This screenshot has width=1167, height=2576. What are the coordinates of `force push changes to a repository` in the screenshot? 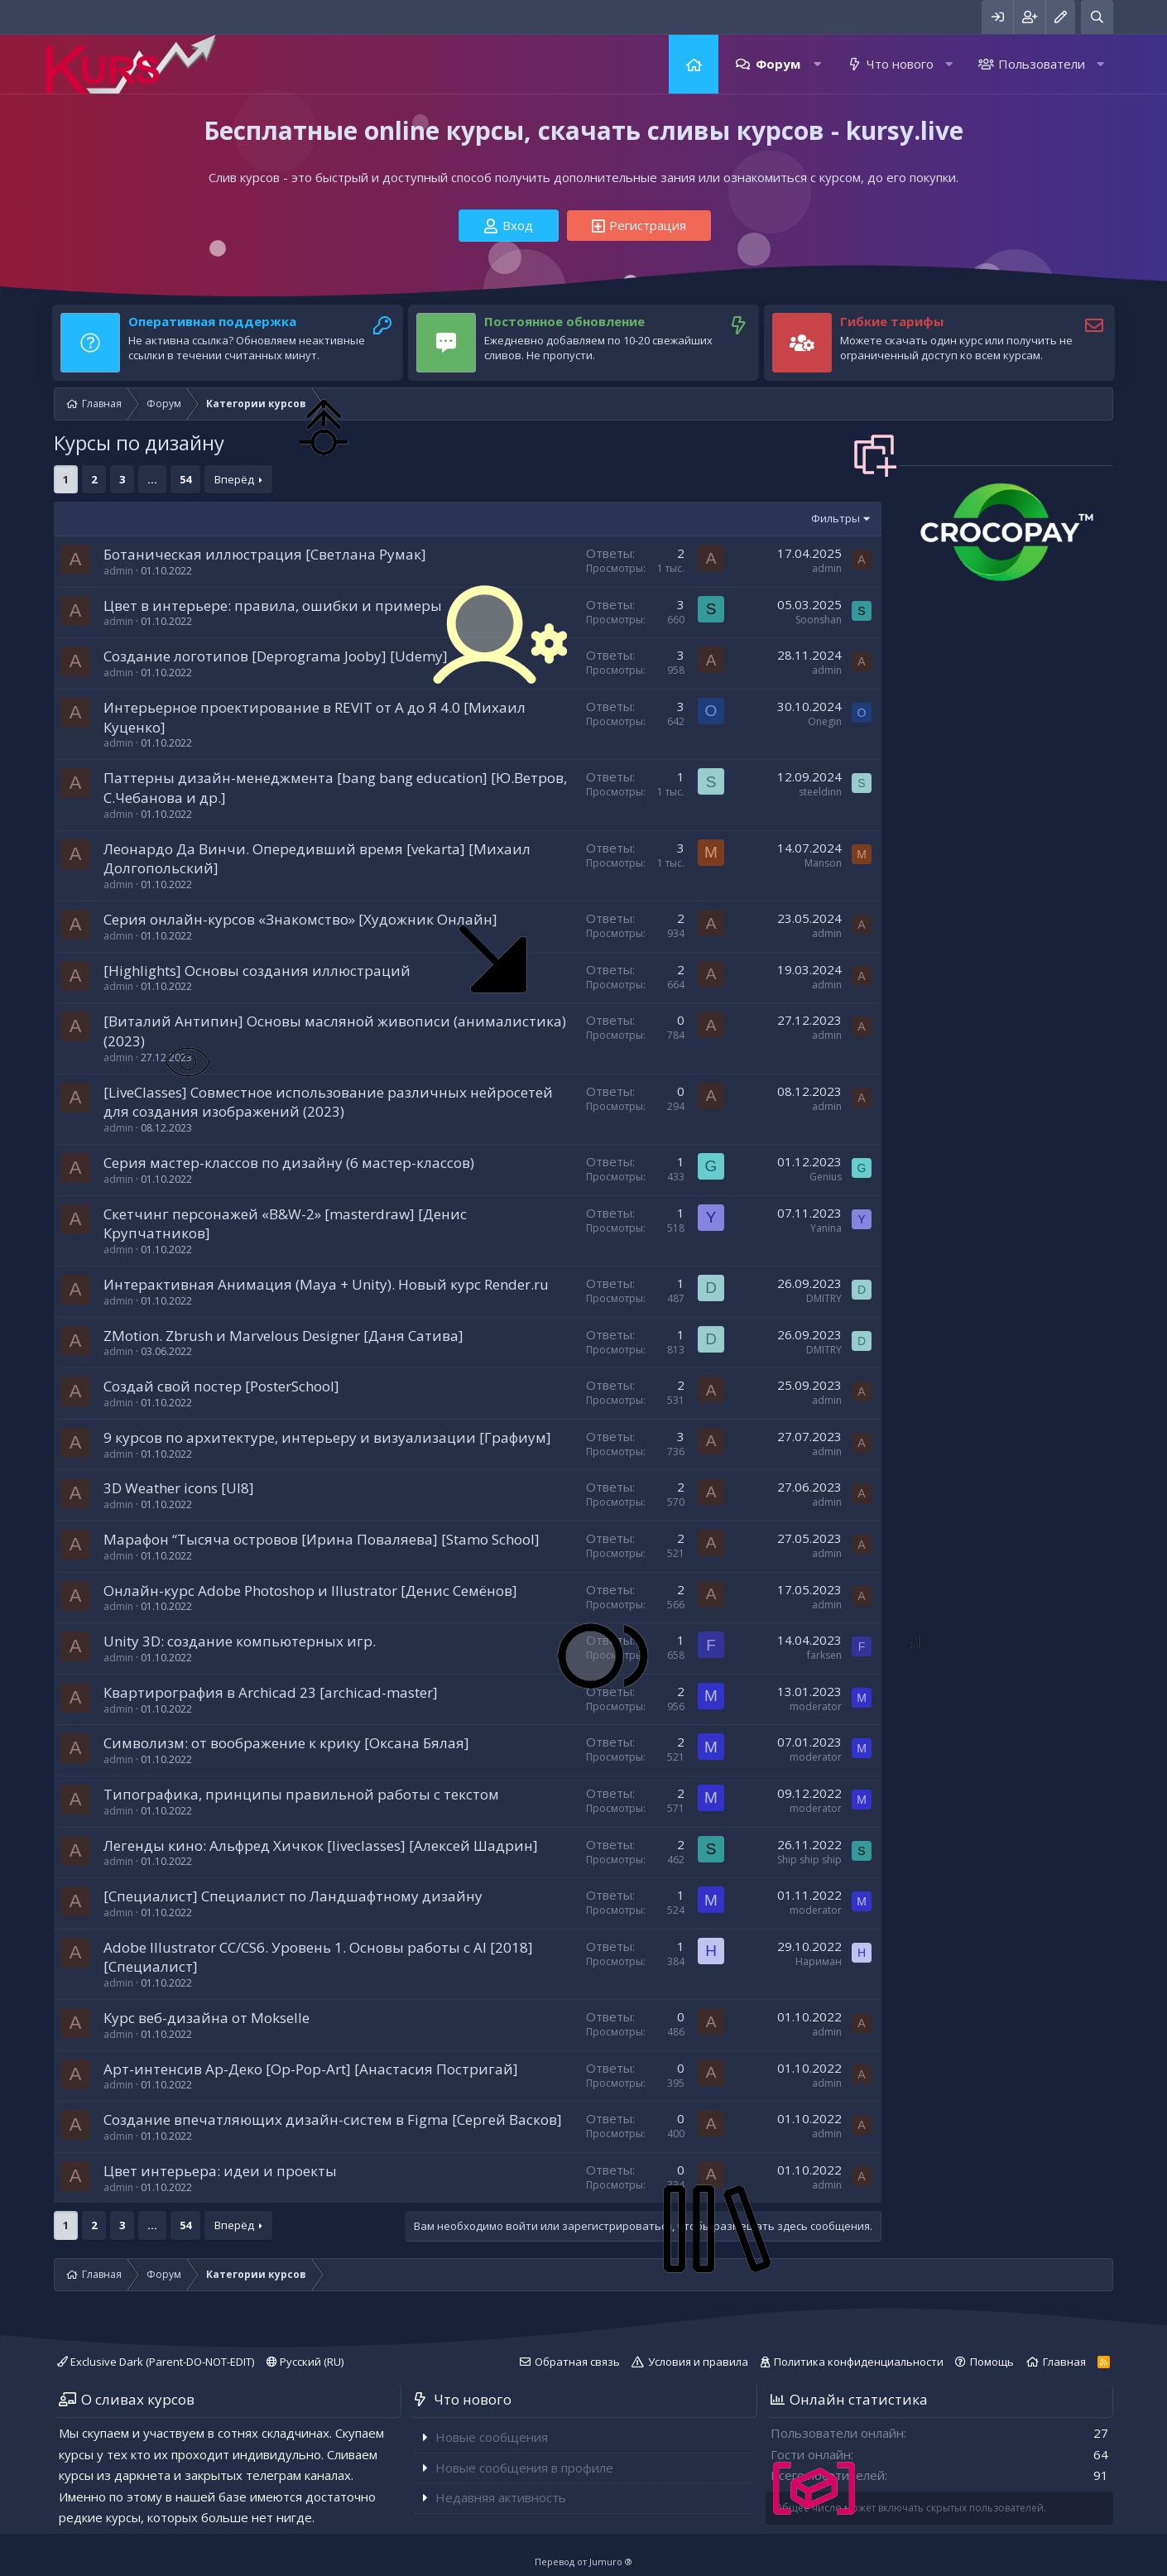 It's located at (322, 425).